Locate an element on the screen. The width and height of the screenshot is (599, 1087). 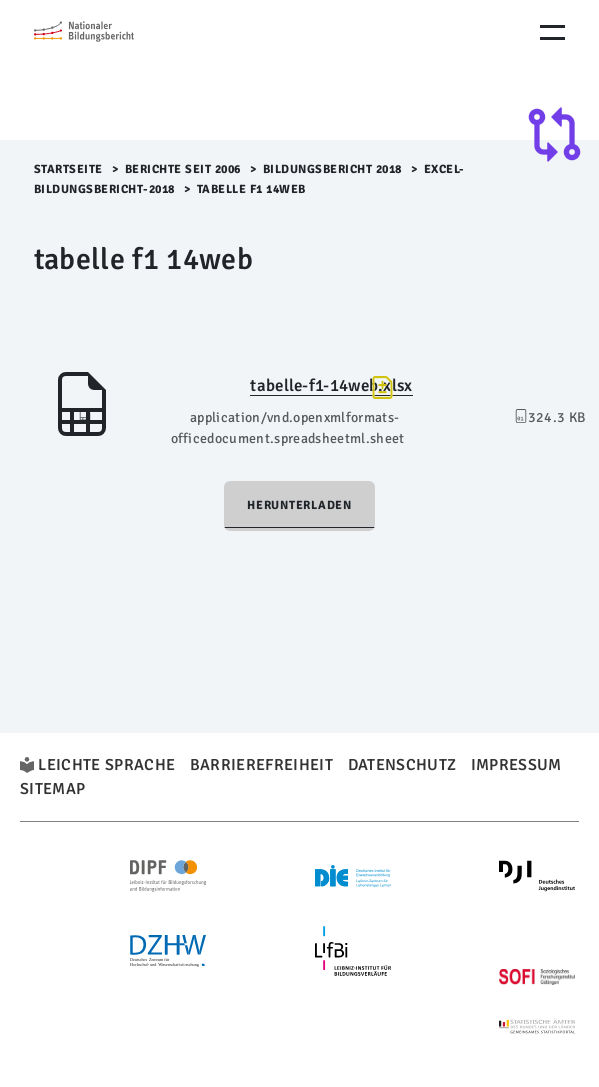
compare branches or commits in a repository is located at coordinates (554, 134).